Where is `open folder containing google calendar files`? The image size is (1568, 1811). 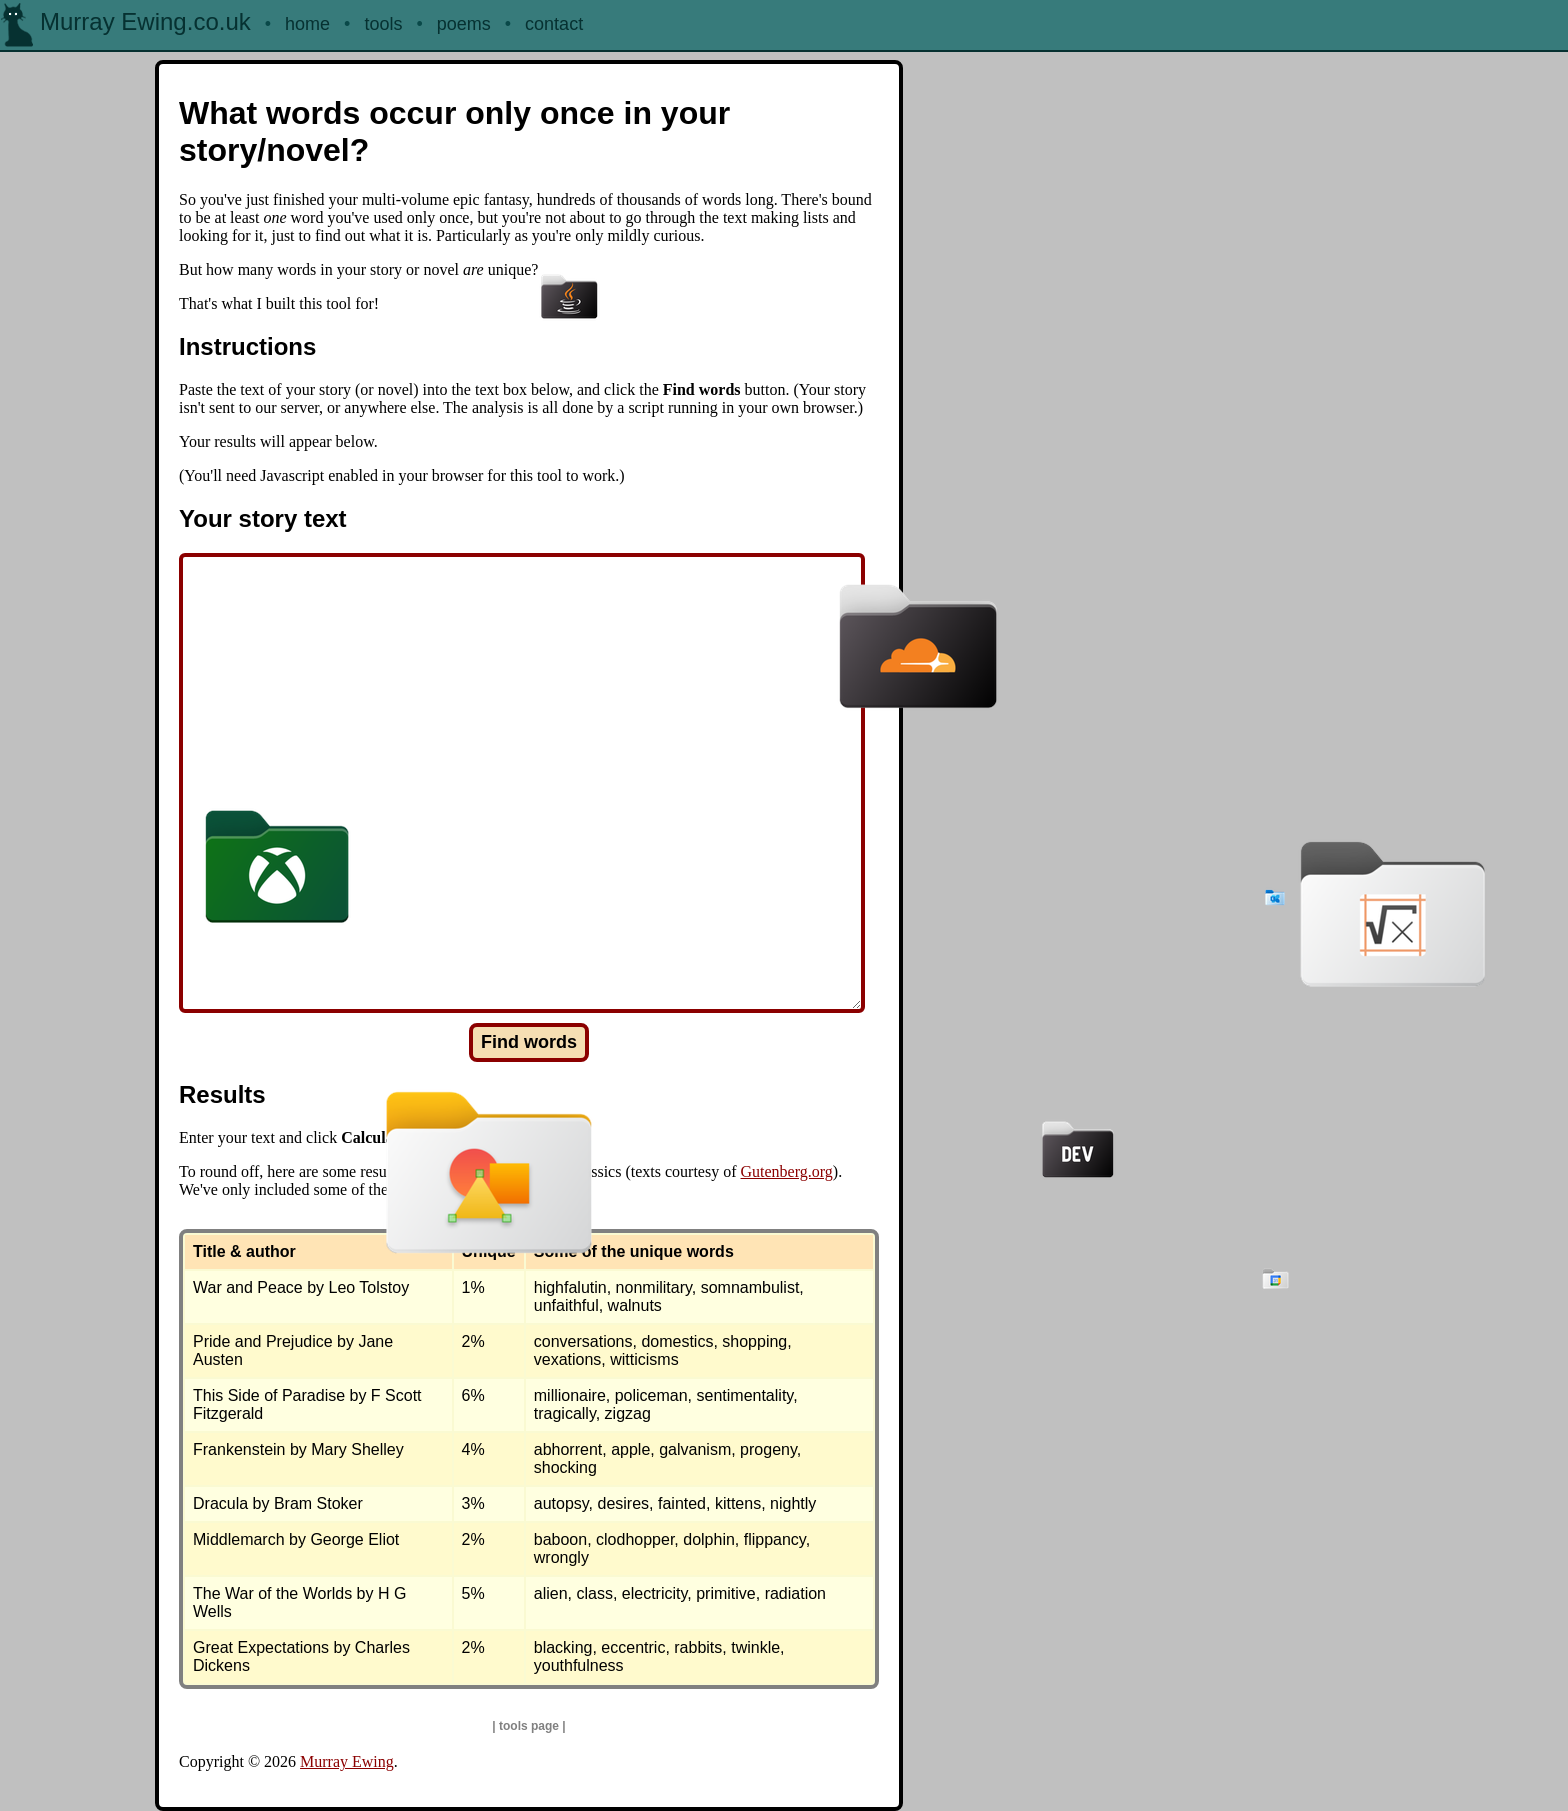 open folder containing google calendar files is located at coordinates (1275, 1279).